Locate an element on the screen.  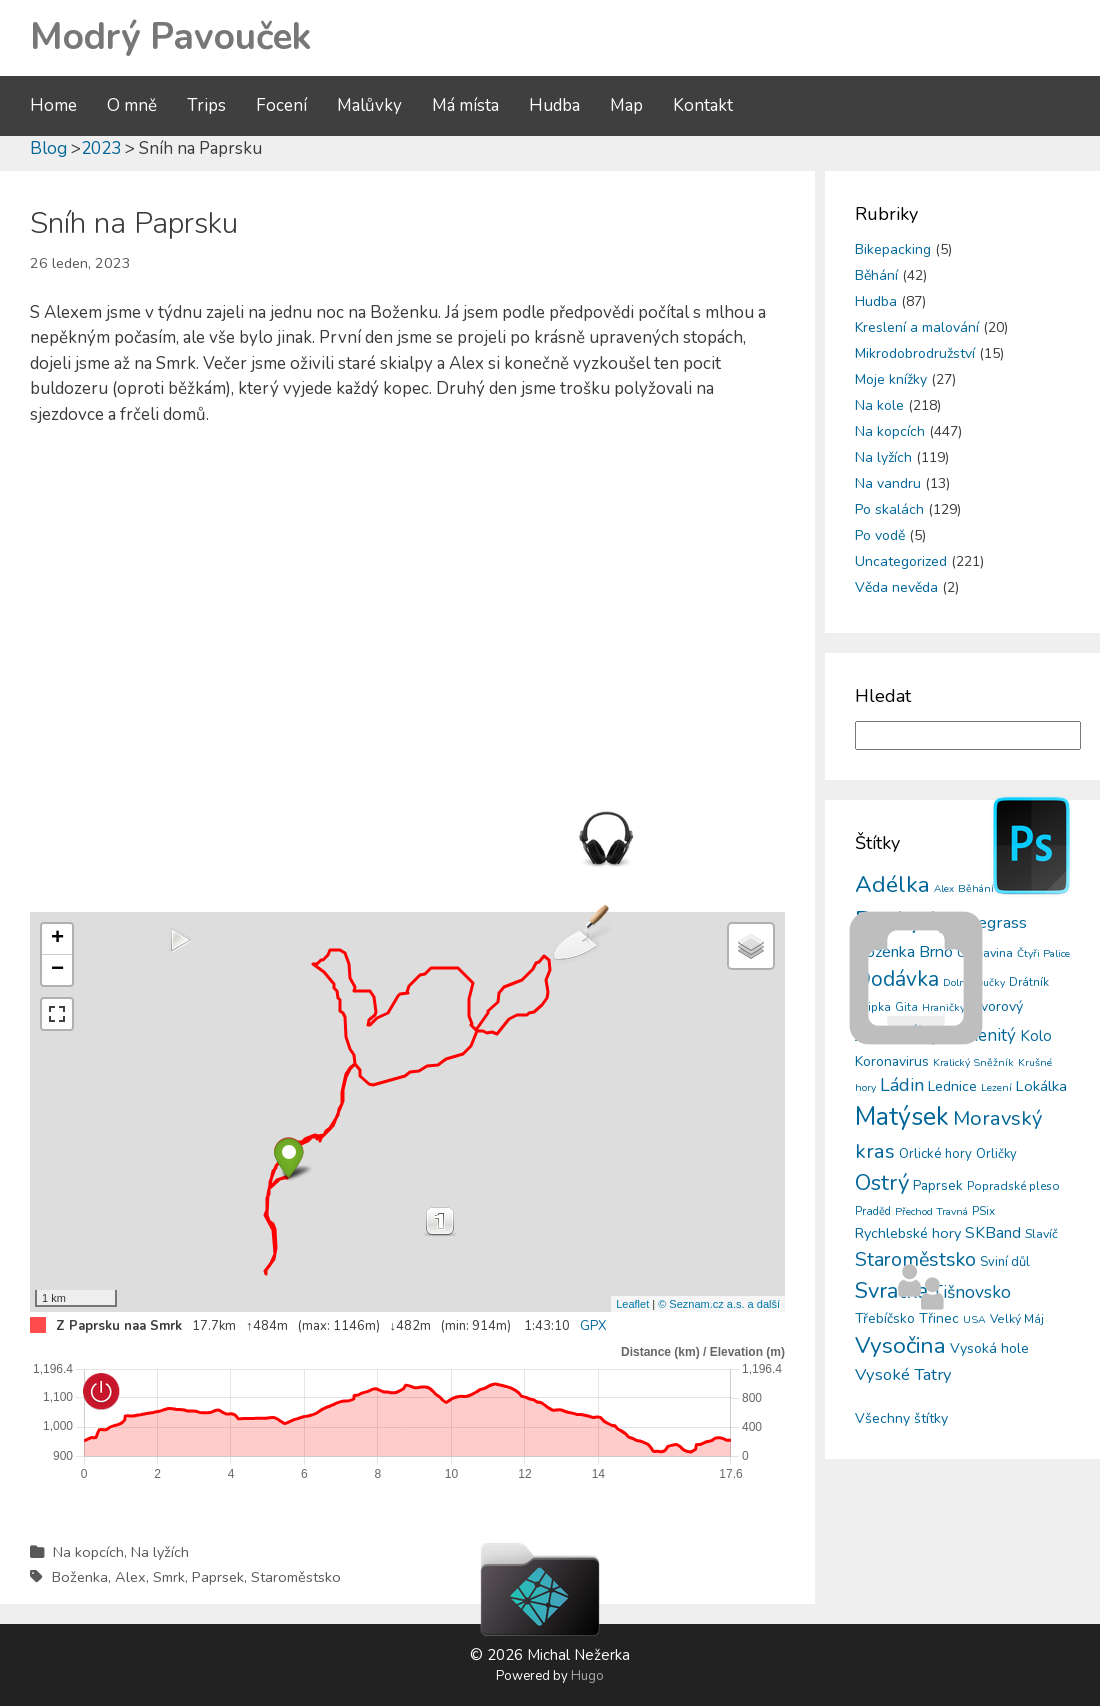
folder containing Netlify project files is located at coordinates (539, 1592).